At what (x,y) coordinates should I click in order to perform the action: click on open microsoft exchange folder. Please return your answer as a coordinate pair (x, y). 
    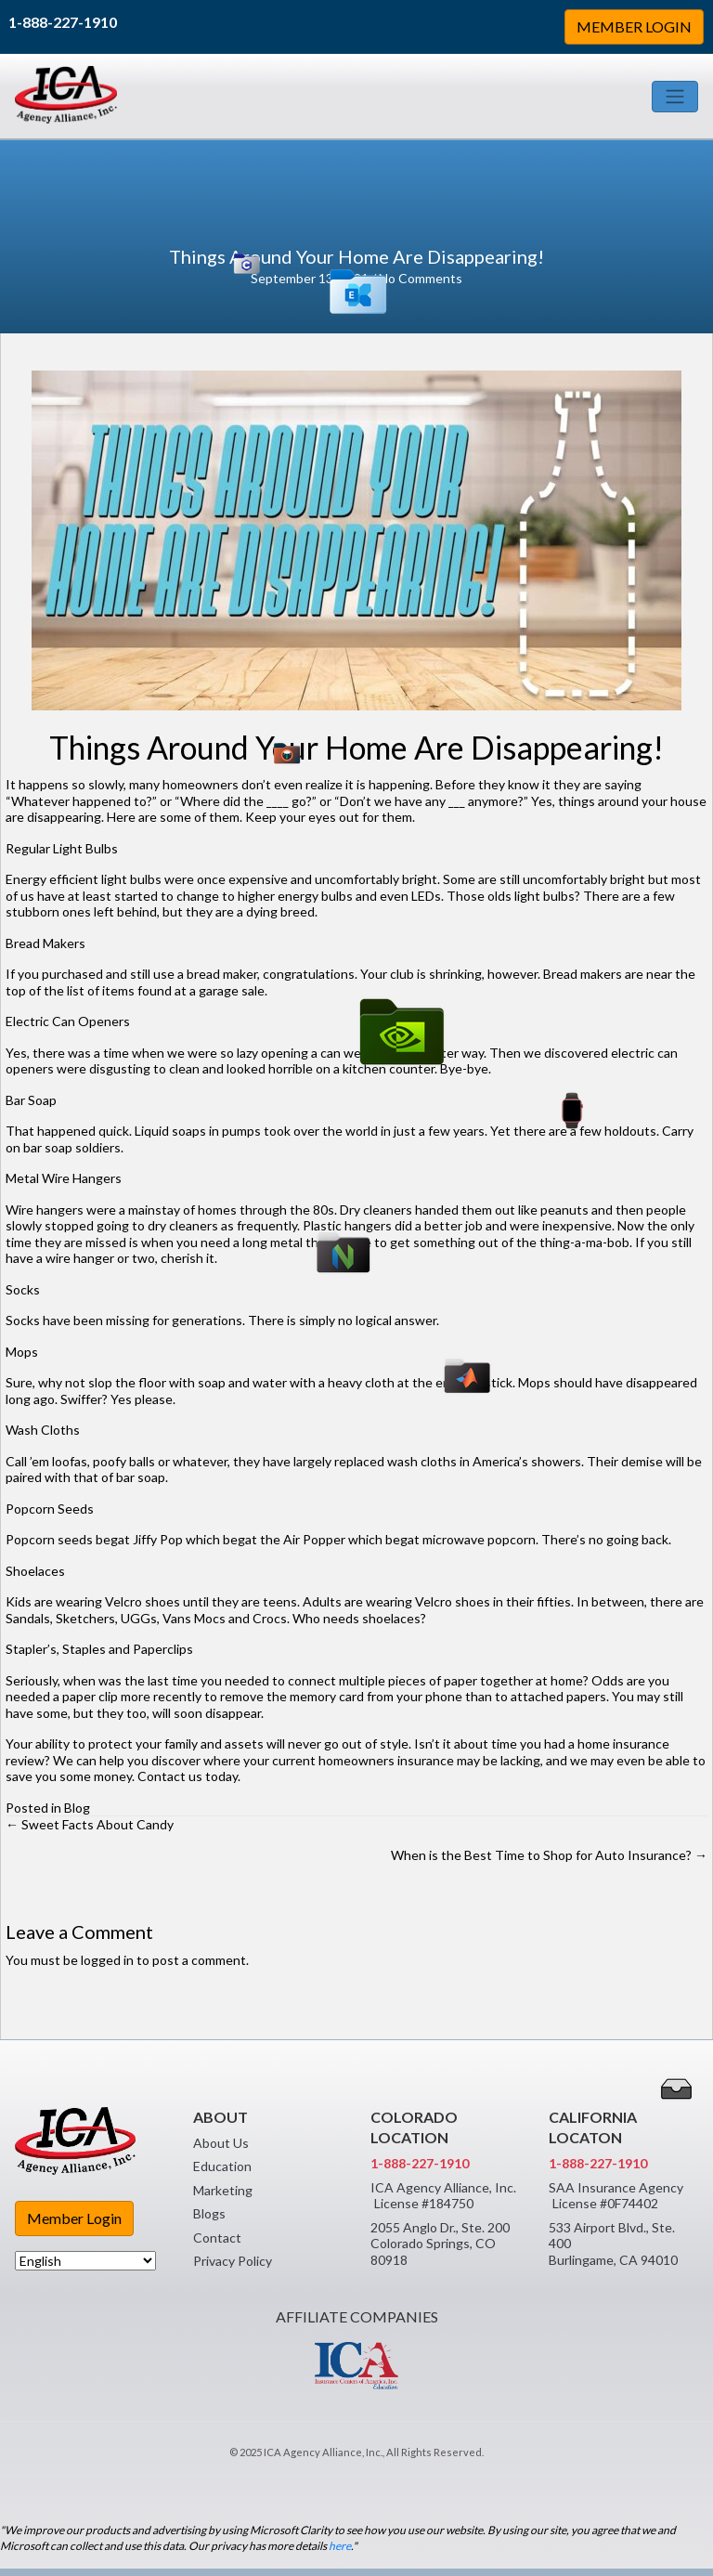
    Looking at the image, I should click on (357, 293).